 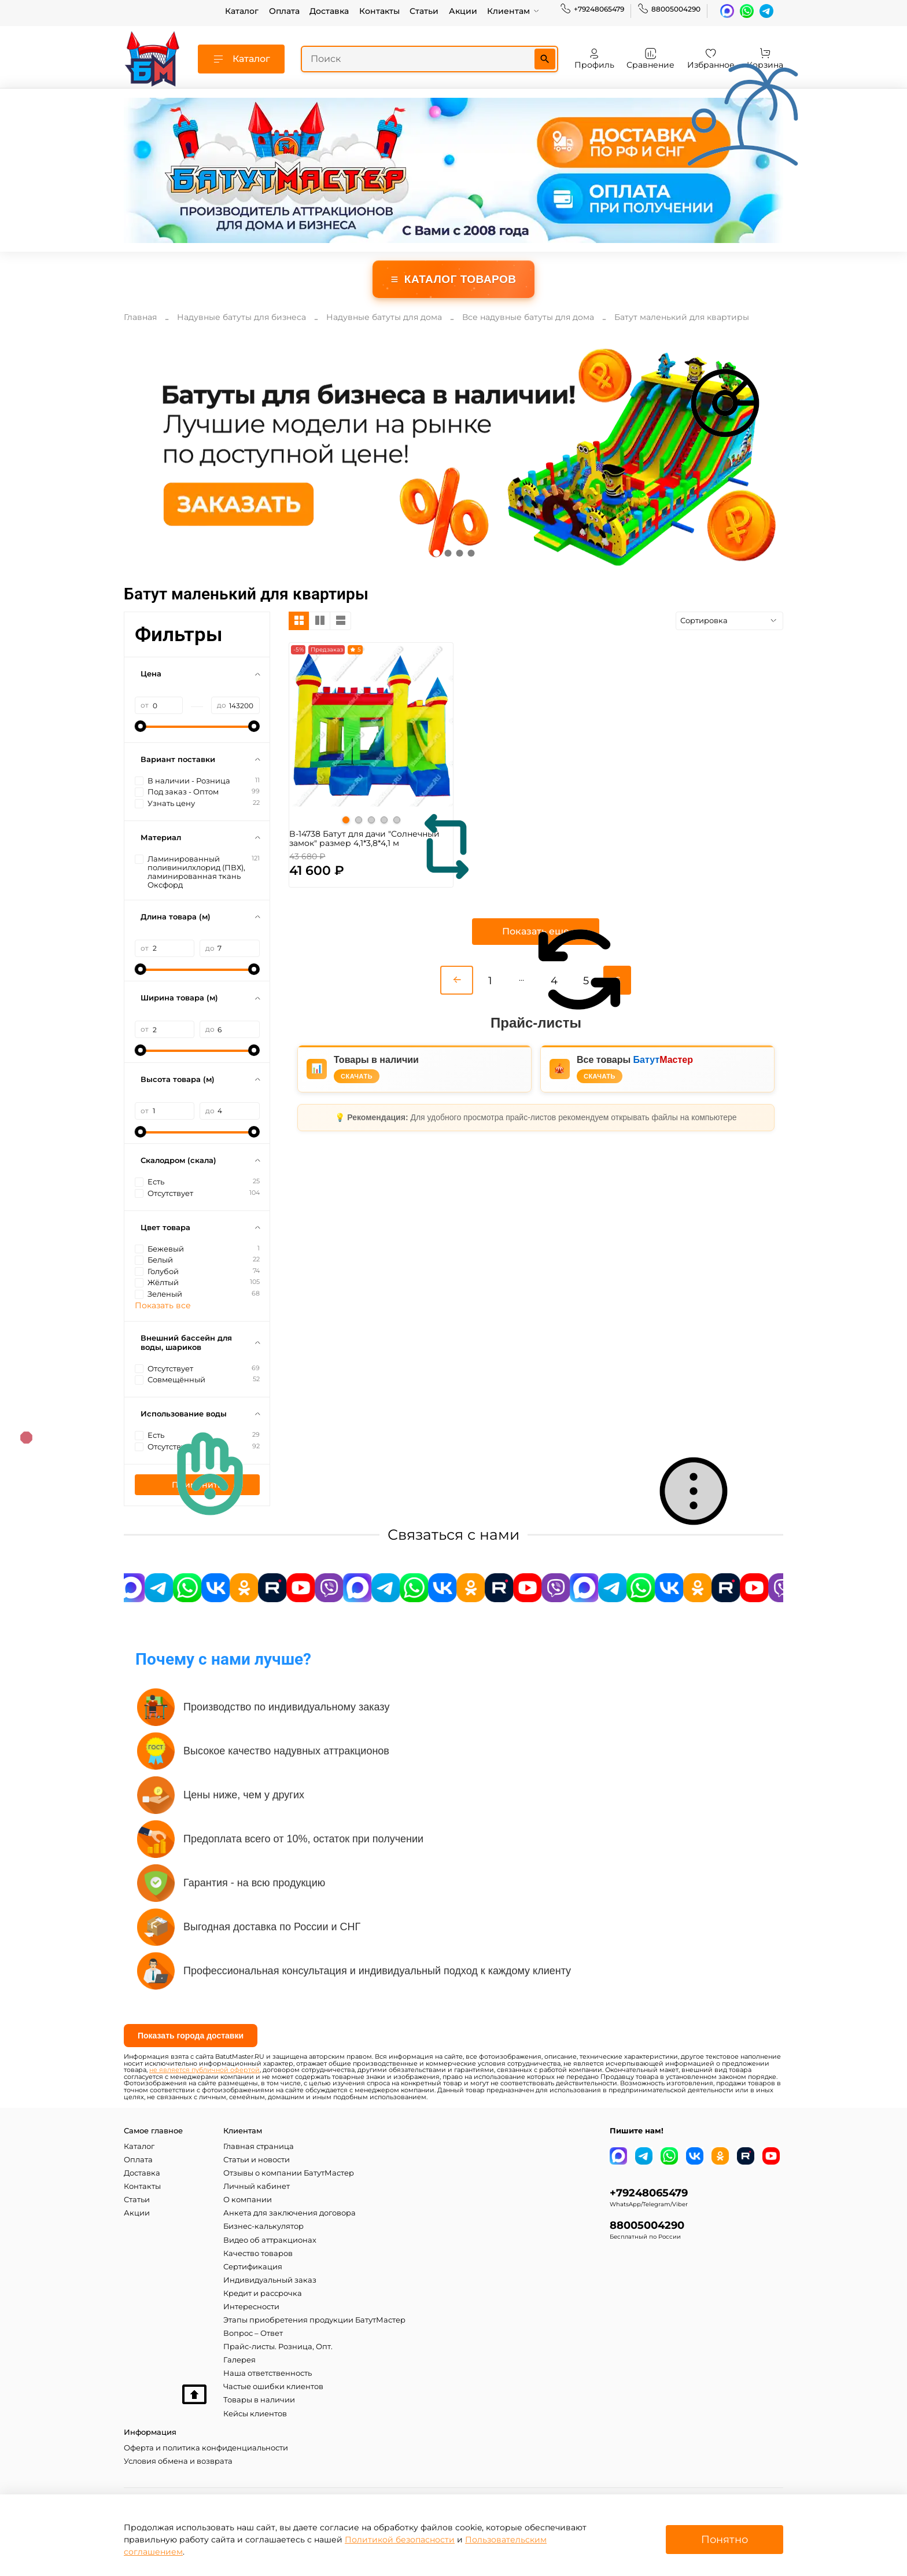 I want to click on access palm reading or hand analysis feature, so click(x=210, y=1474).